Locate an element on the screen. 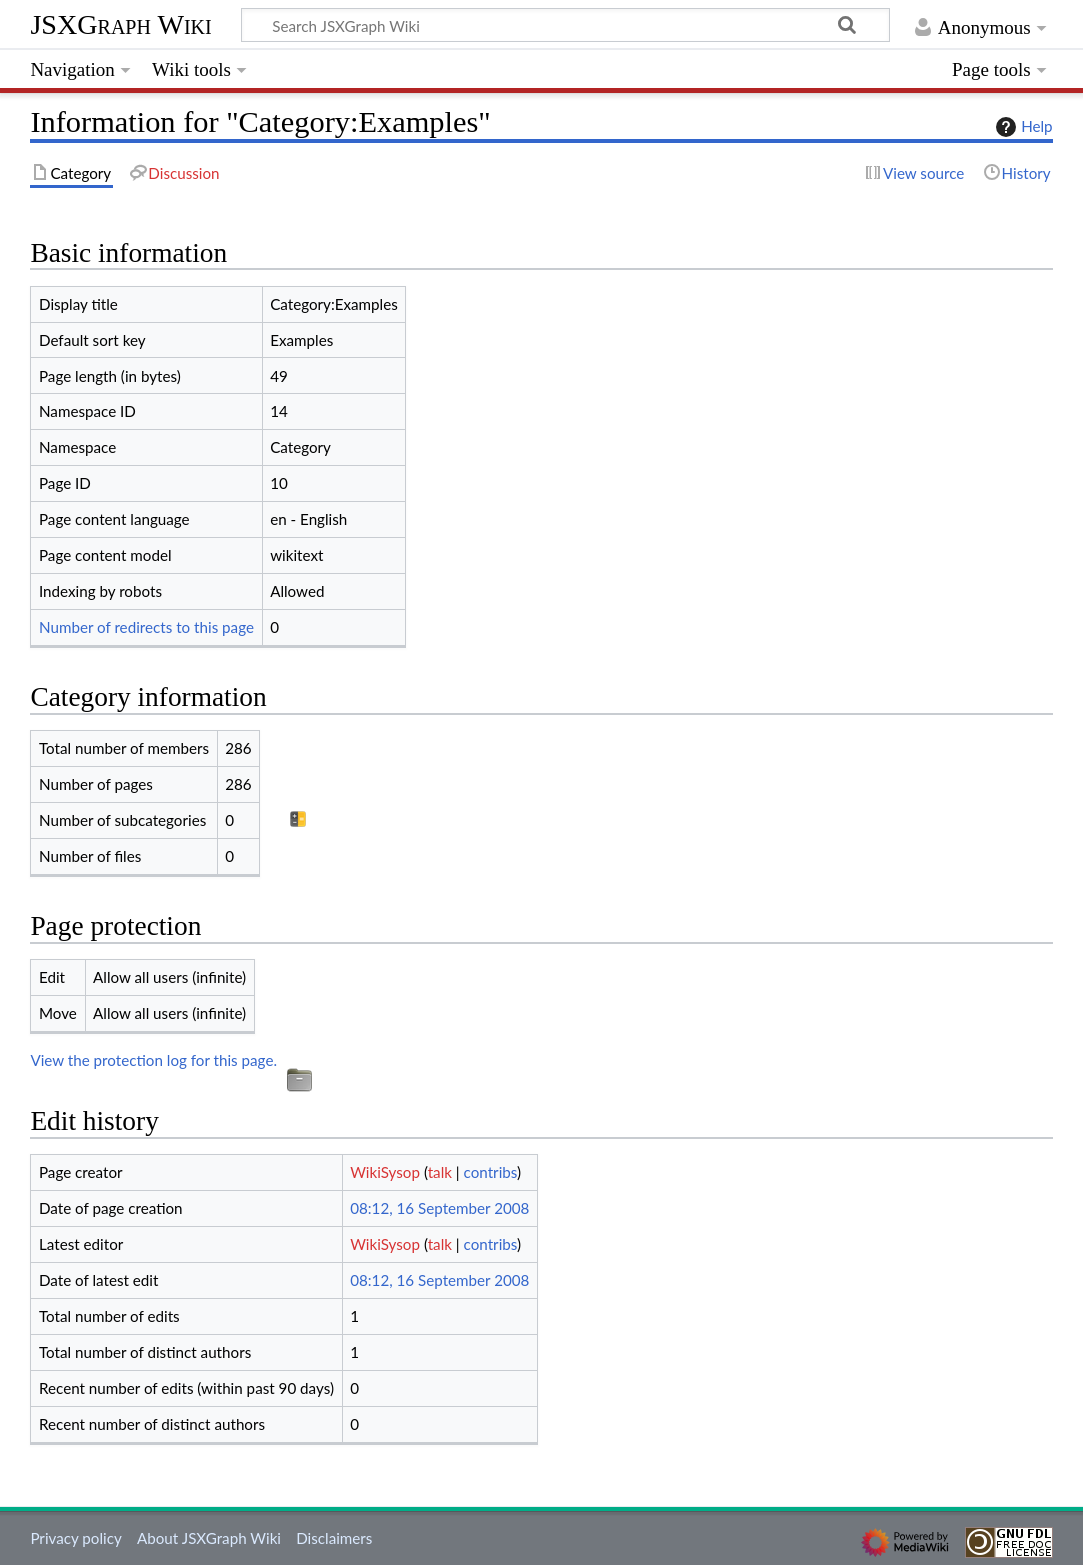 The height and width of the screenshot is (1565, 1083). open the file manager is located at coordinates (299, 1079).